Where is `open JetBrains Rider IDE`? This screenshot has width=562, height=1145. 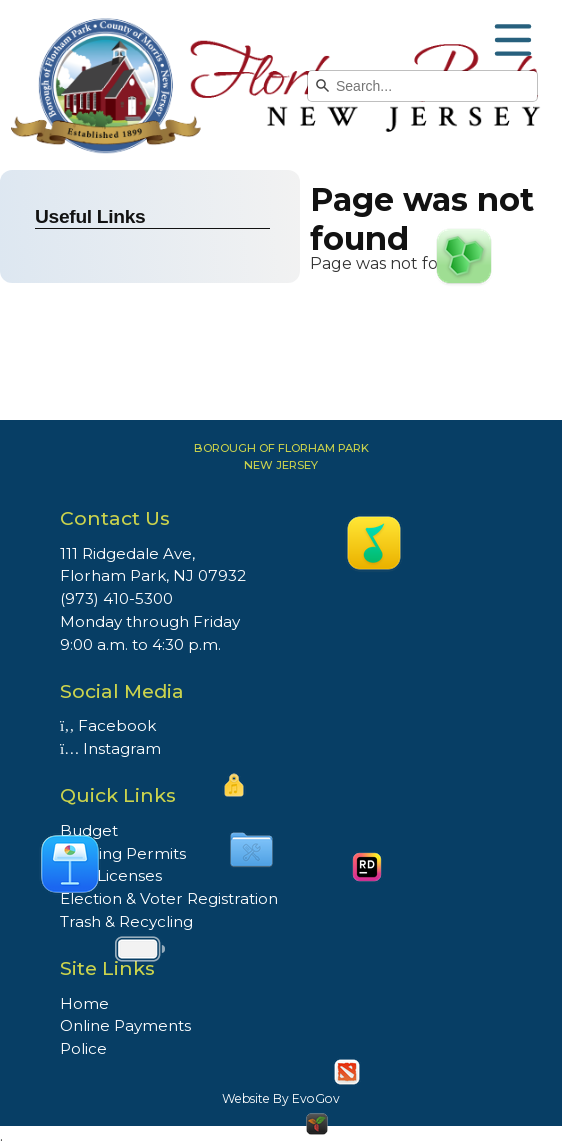
open JetBrains Rider IDE is located at coordinates (367, 867).